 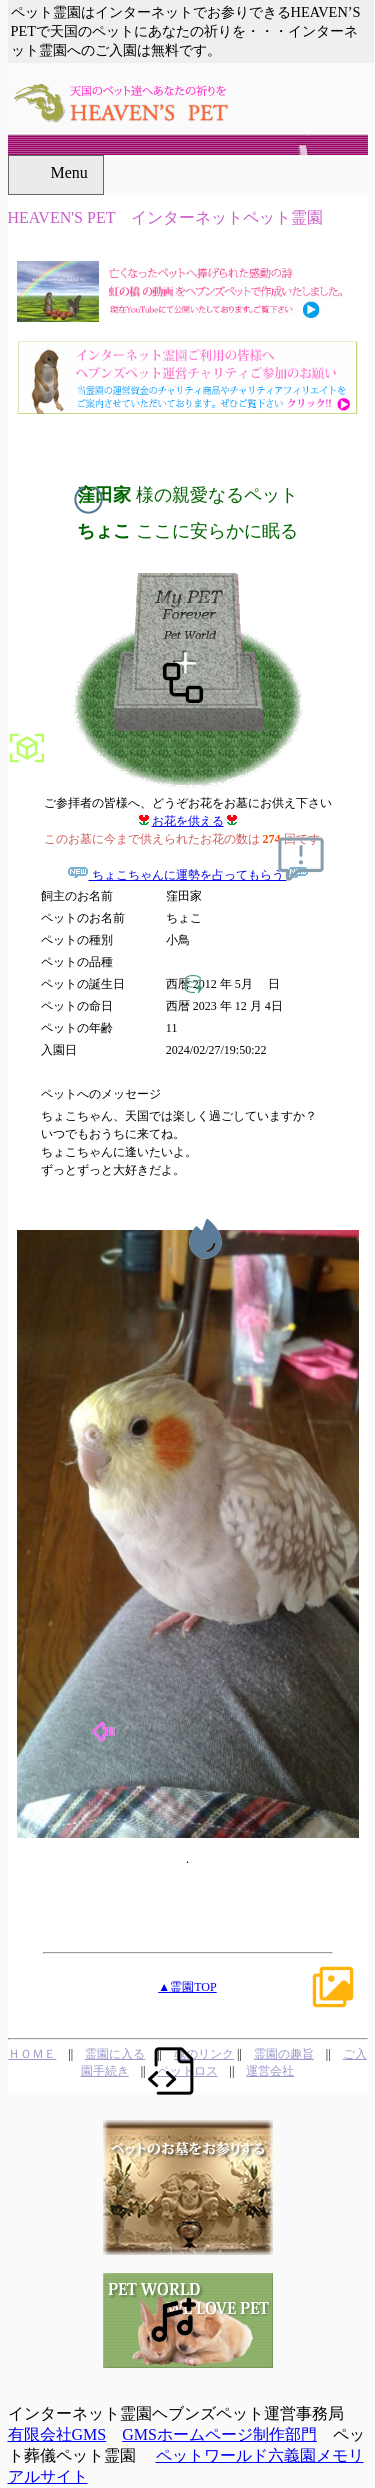 I want to click on view source code file, so click(x=174, y=2071).